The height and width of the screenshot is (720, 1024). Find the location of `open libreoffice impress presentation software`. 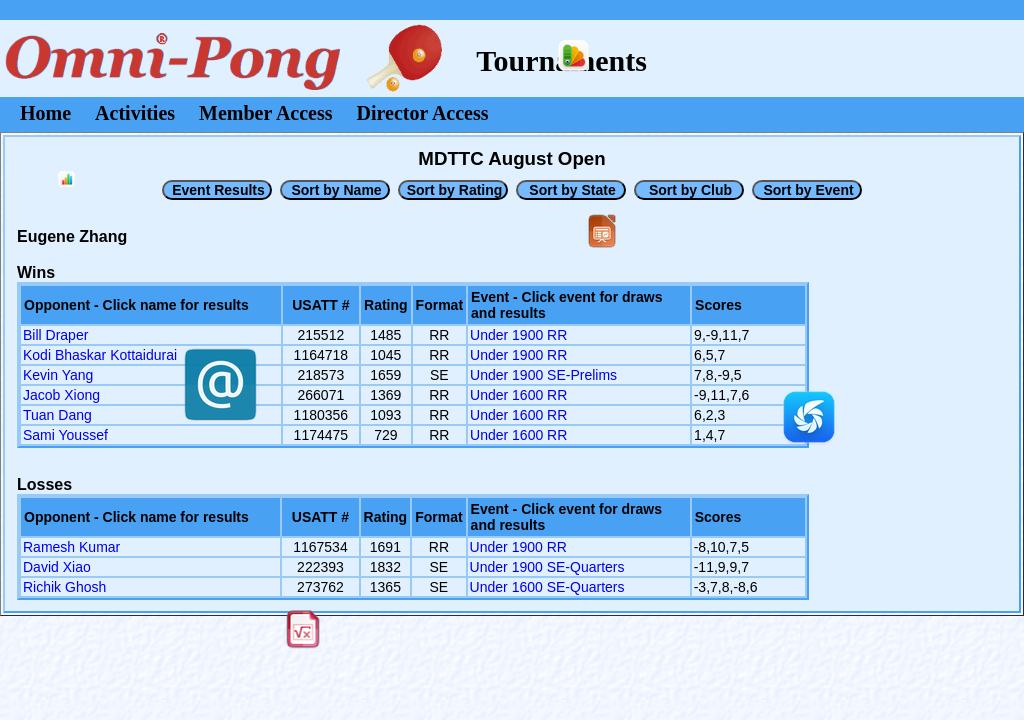

open libreoffice impress presentation software is located at coordinates (602, 231).